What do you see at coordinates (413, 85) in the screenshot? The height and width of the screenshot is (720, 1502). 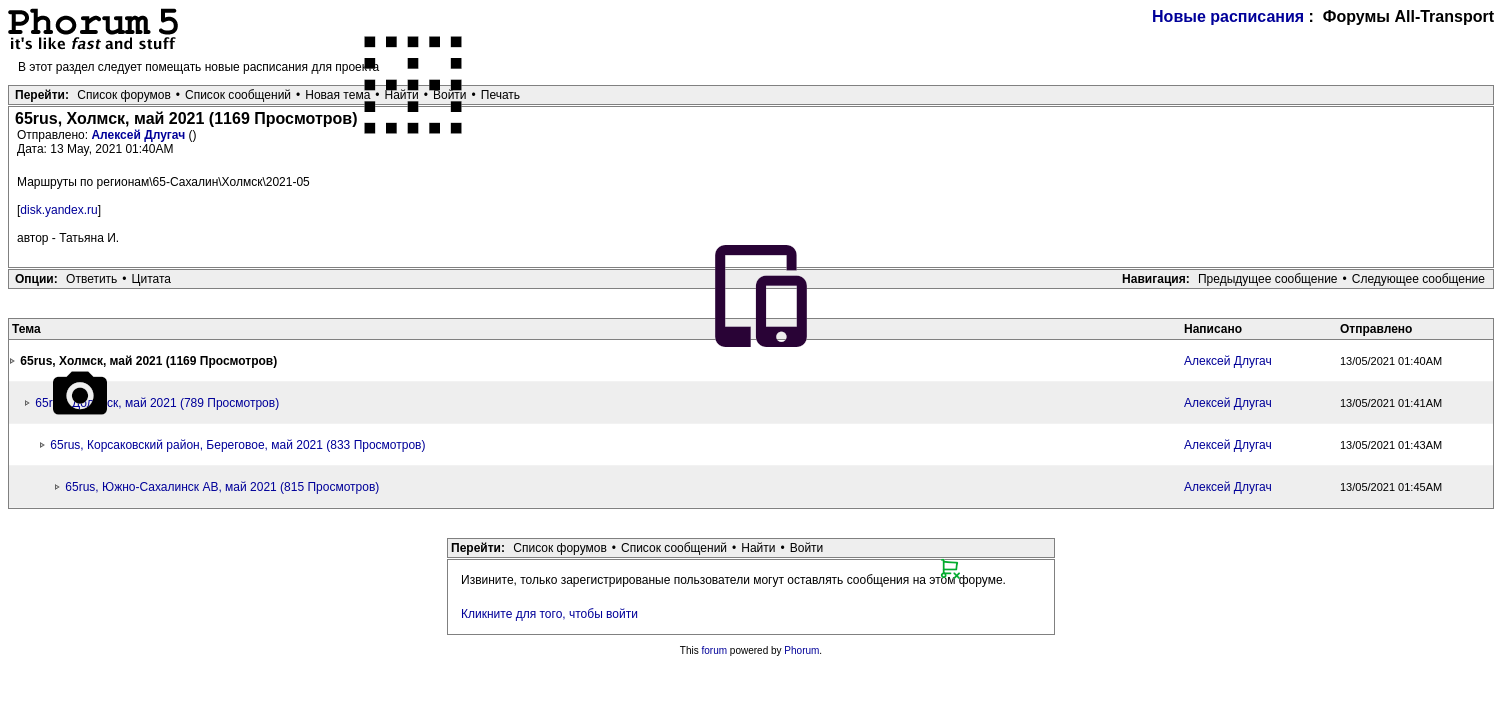 I see `remove all borders from selected cells or elements` at bounding box center [413, 85].